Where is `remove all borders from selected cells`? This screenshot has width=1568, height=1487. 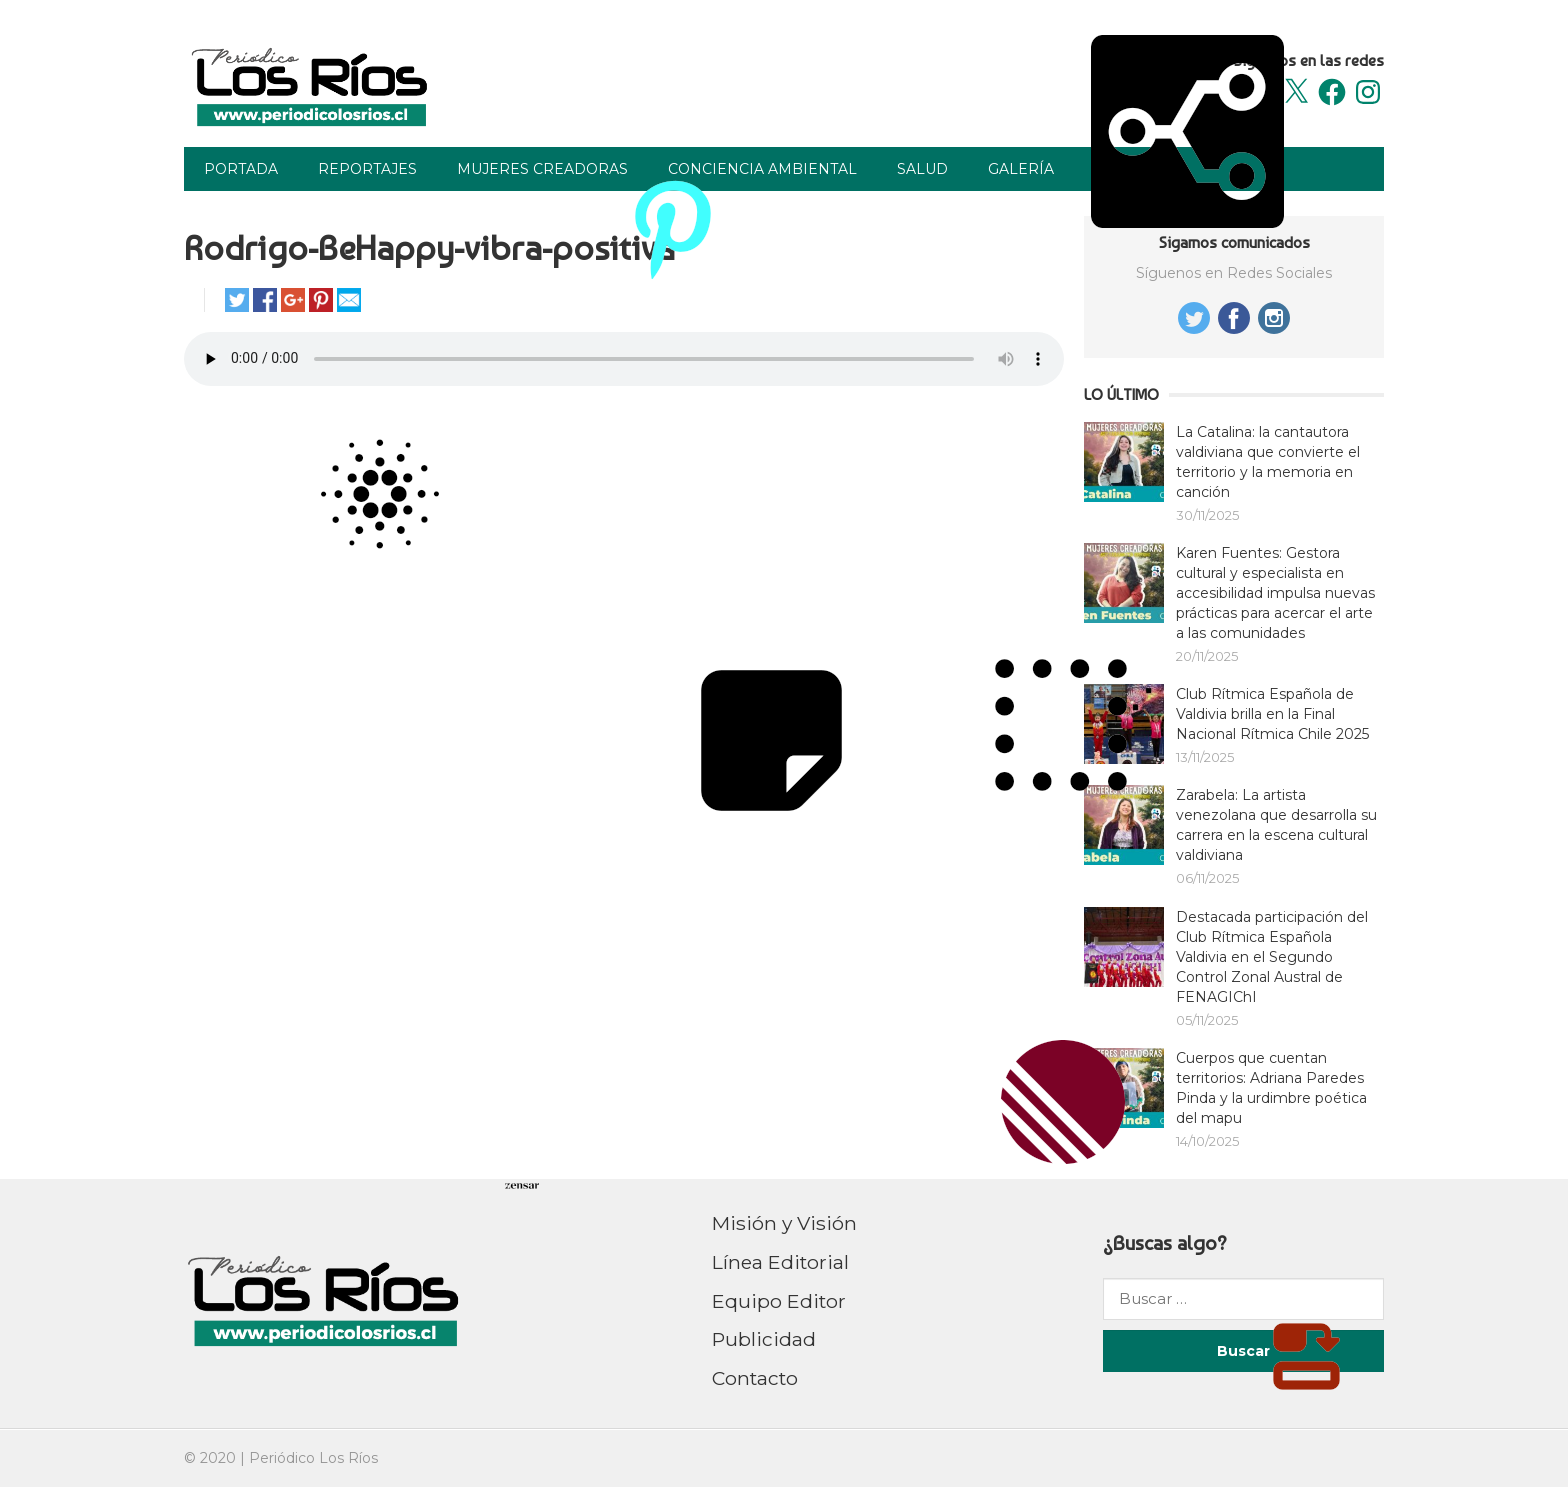
remove all borders from selected cells is located at coordinates (1061, 725).